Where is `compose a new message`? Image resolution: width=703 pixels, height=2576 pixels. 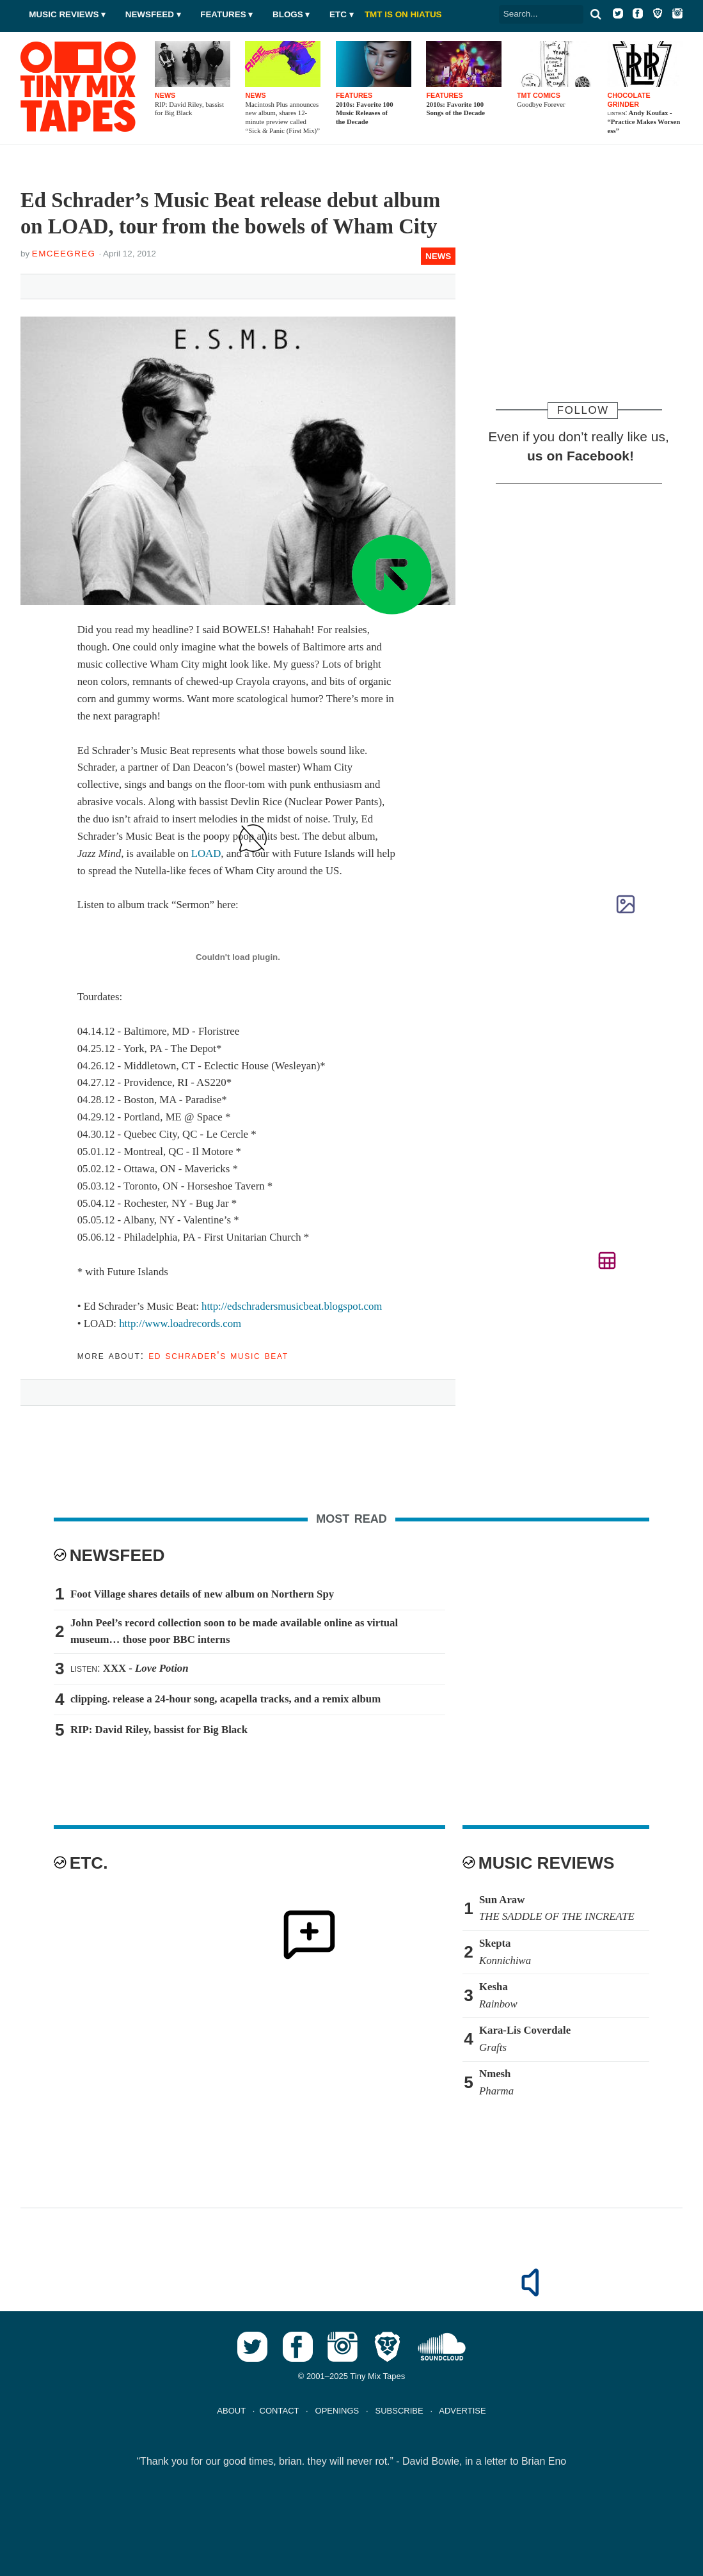
compose a new message is located at coordinates (309, 1933).